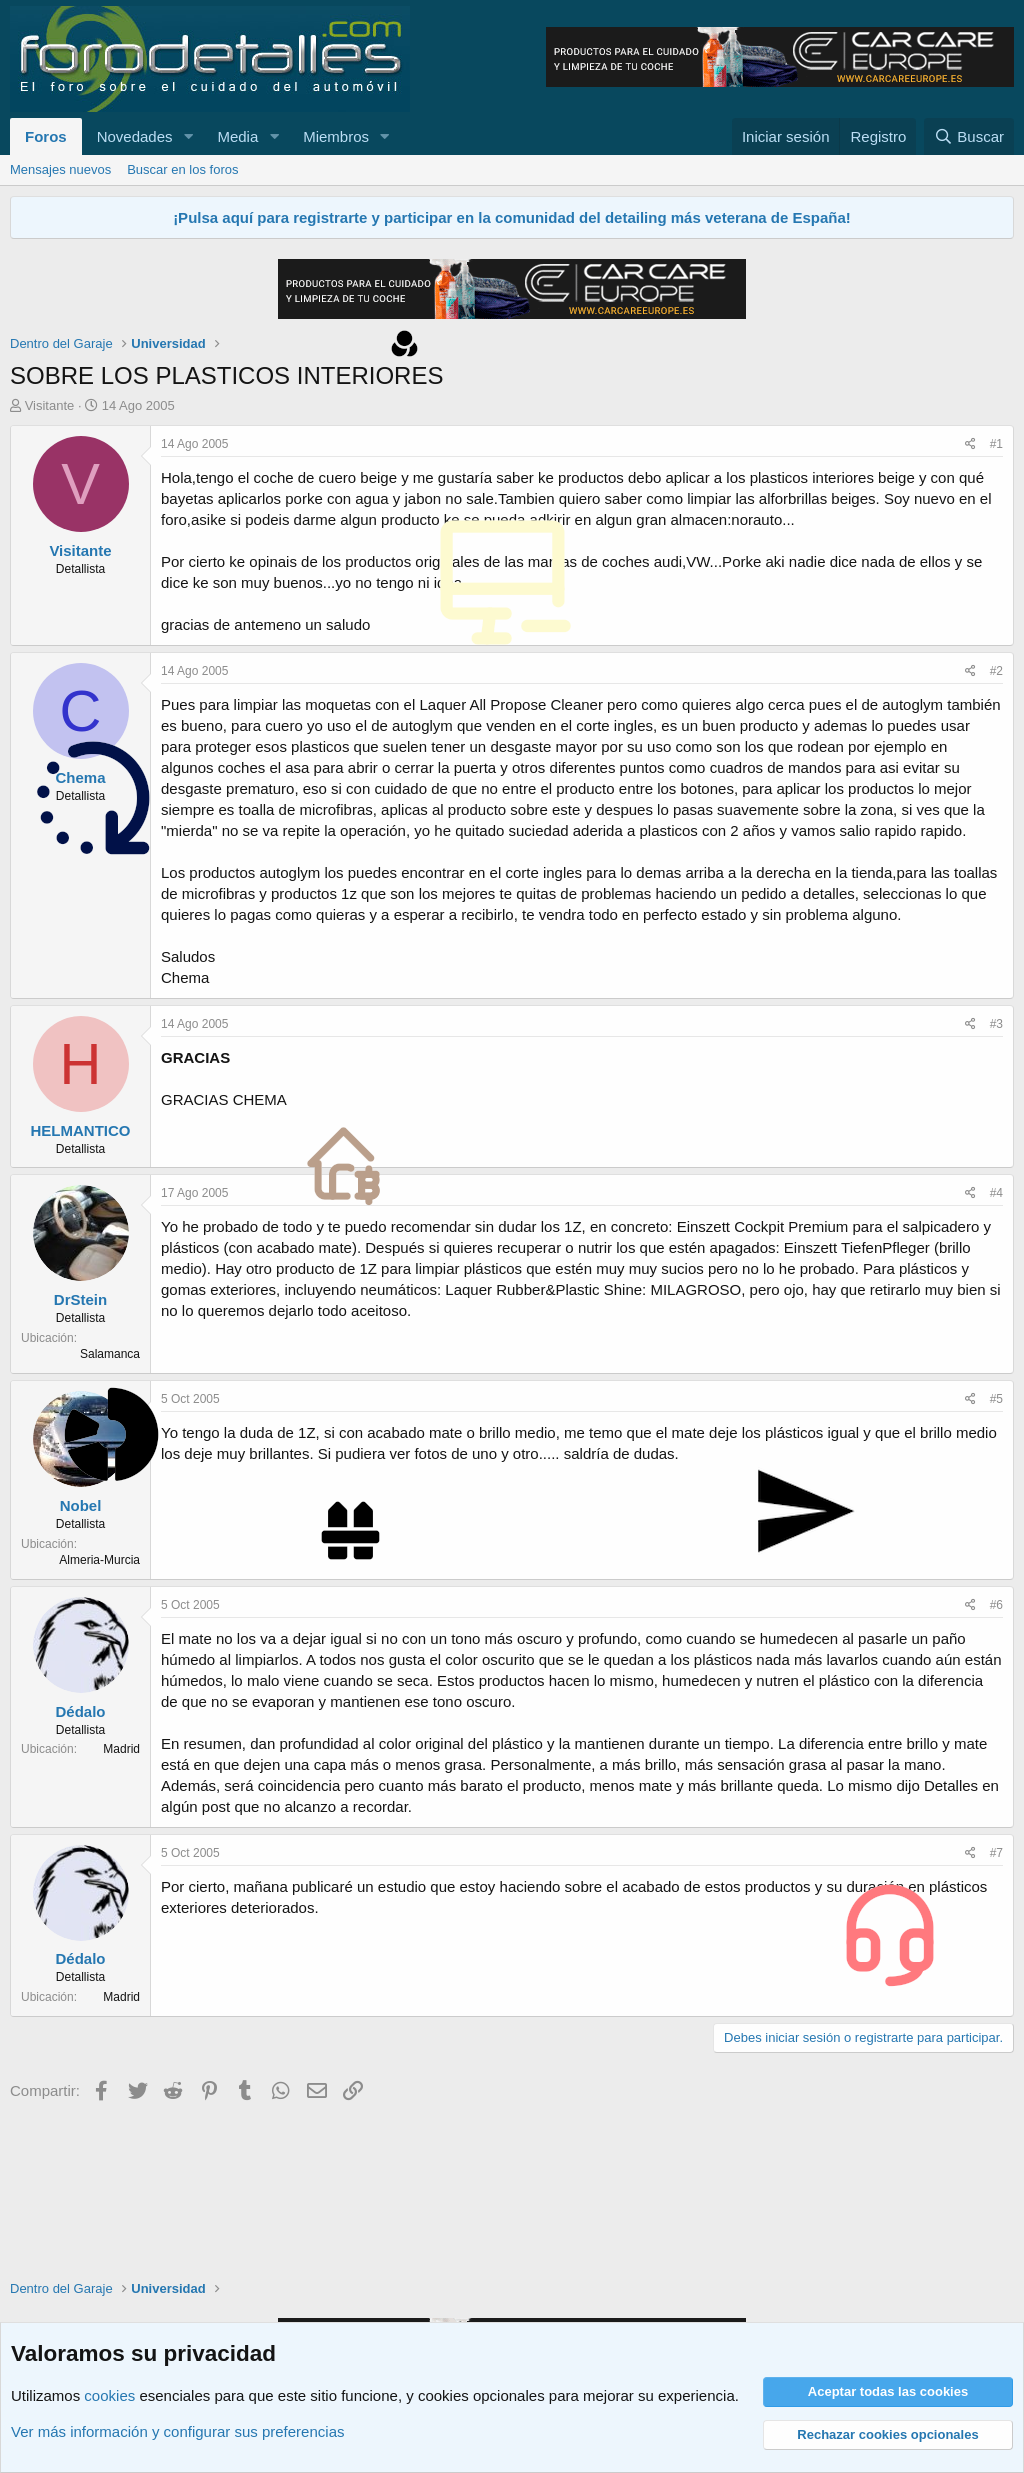 The height and width of the screenshot is (2473, 1024). What do you see at coordinates (804, 1511) in the screenshot?
I see `send a message or form` at bounding box center [804, 1511].